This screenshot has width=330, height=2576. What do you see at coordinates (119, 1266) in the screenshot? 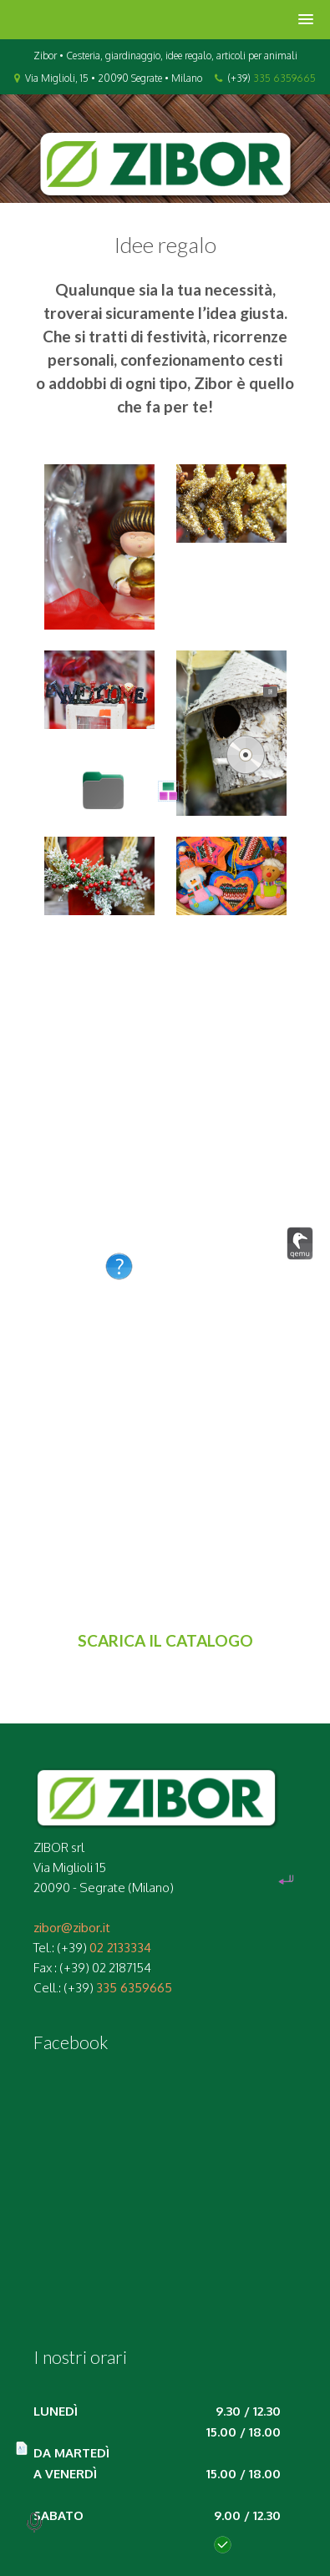
I see `access frequently asked questions` at bounding box center [119, 1266].